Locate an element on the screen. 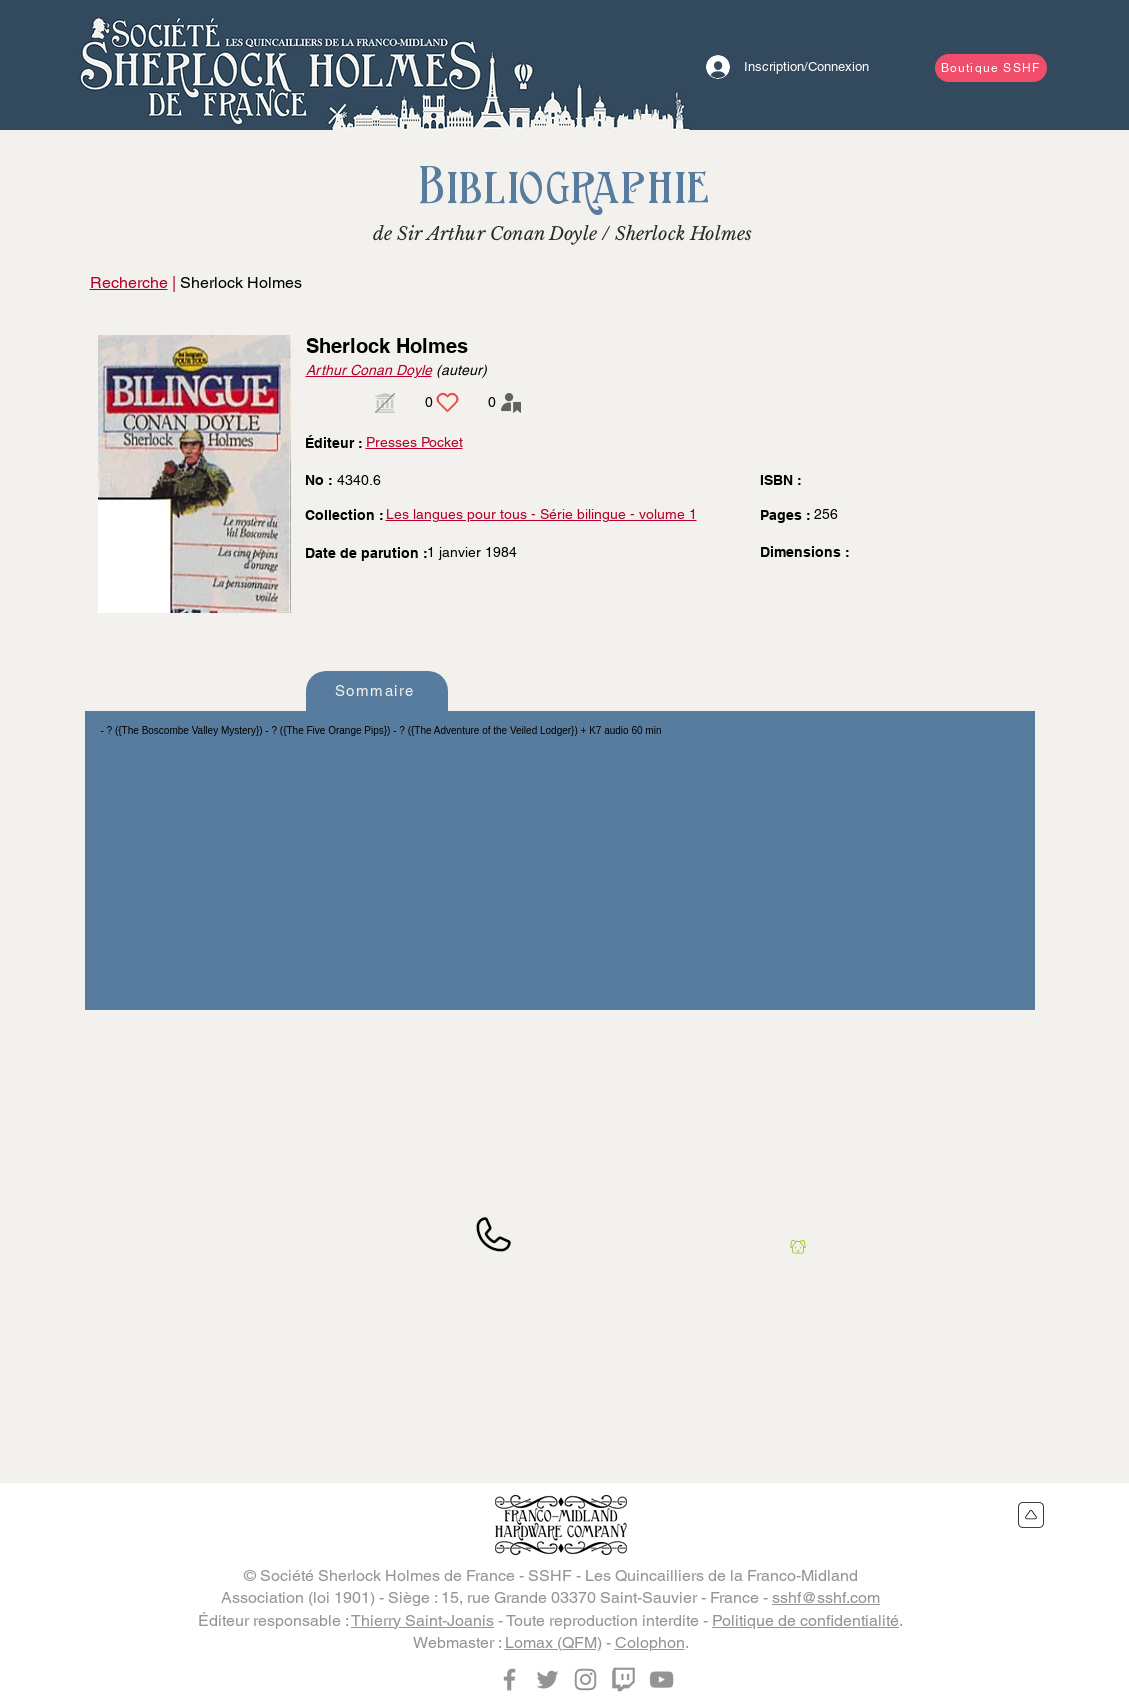 The height and width of the screenshot is (1707, 1129). make a phone call is located at coordinates (493, 1235).